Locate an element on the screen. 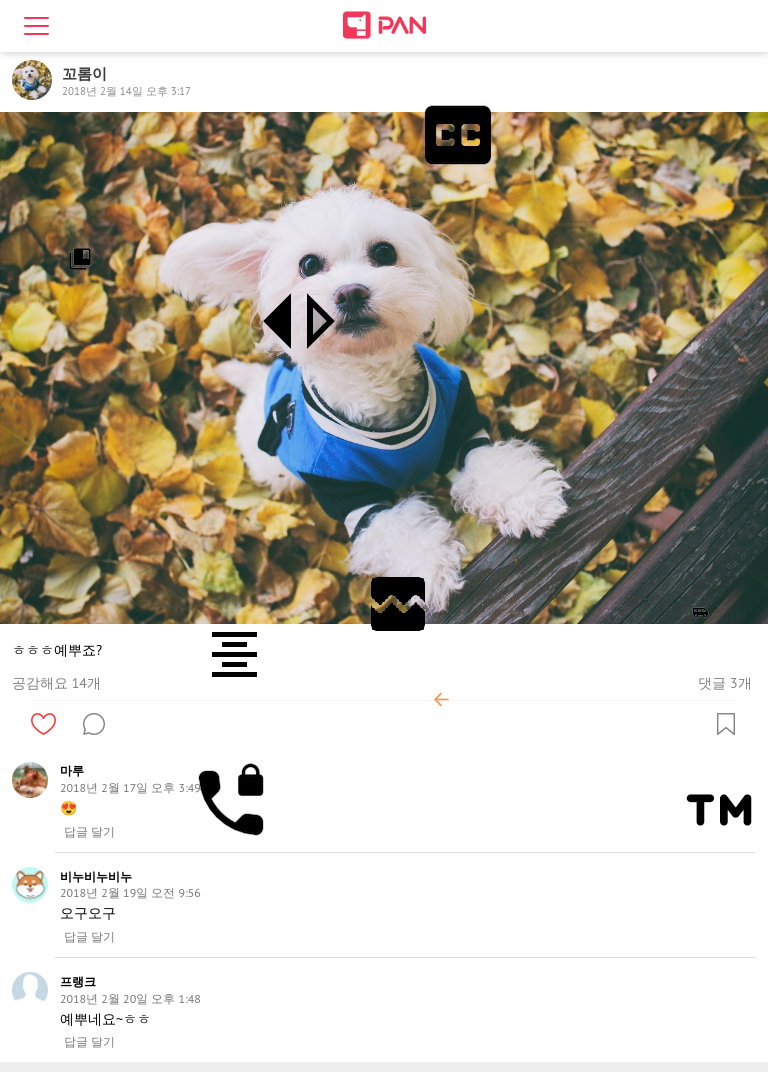 This screenshot has height=1072, width=768. toggle closed captions on video is located at coordinates (458, 135).